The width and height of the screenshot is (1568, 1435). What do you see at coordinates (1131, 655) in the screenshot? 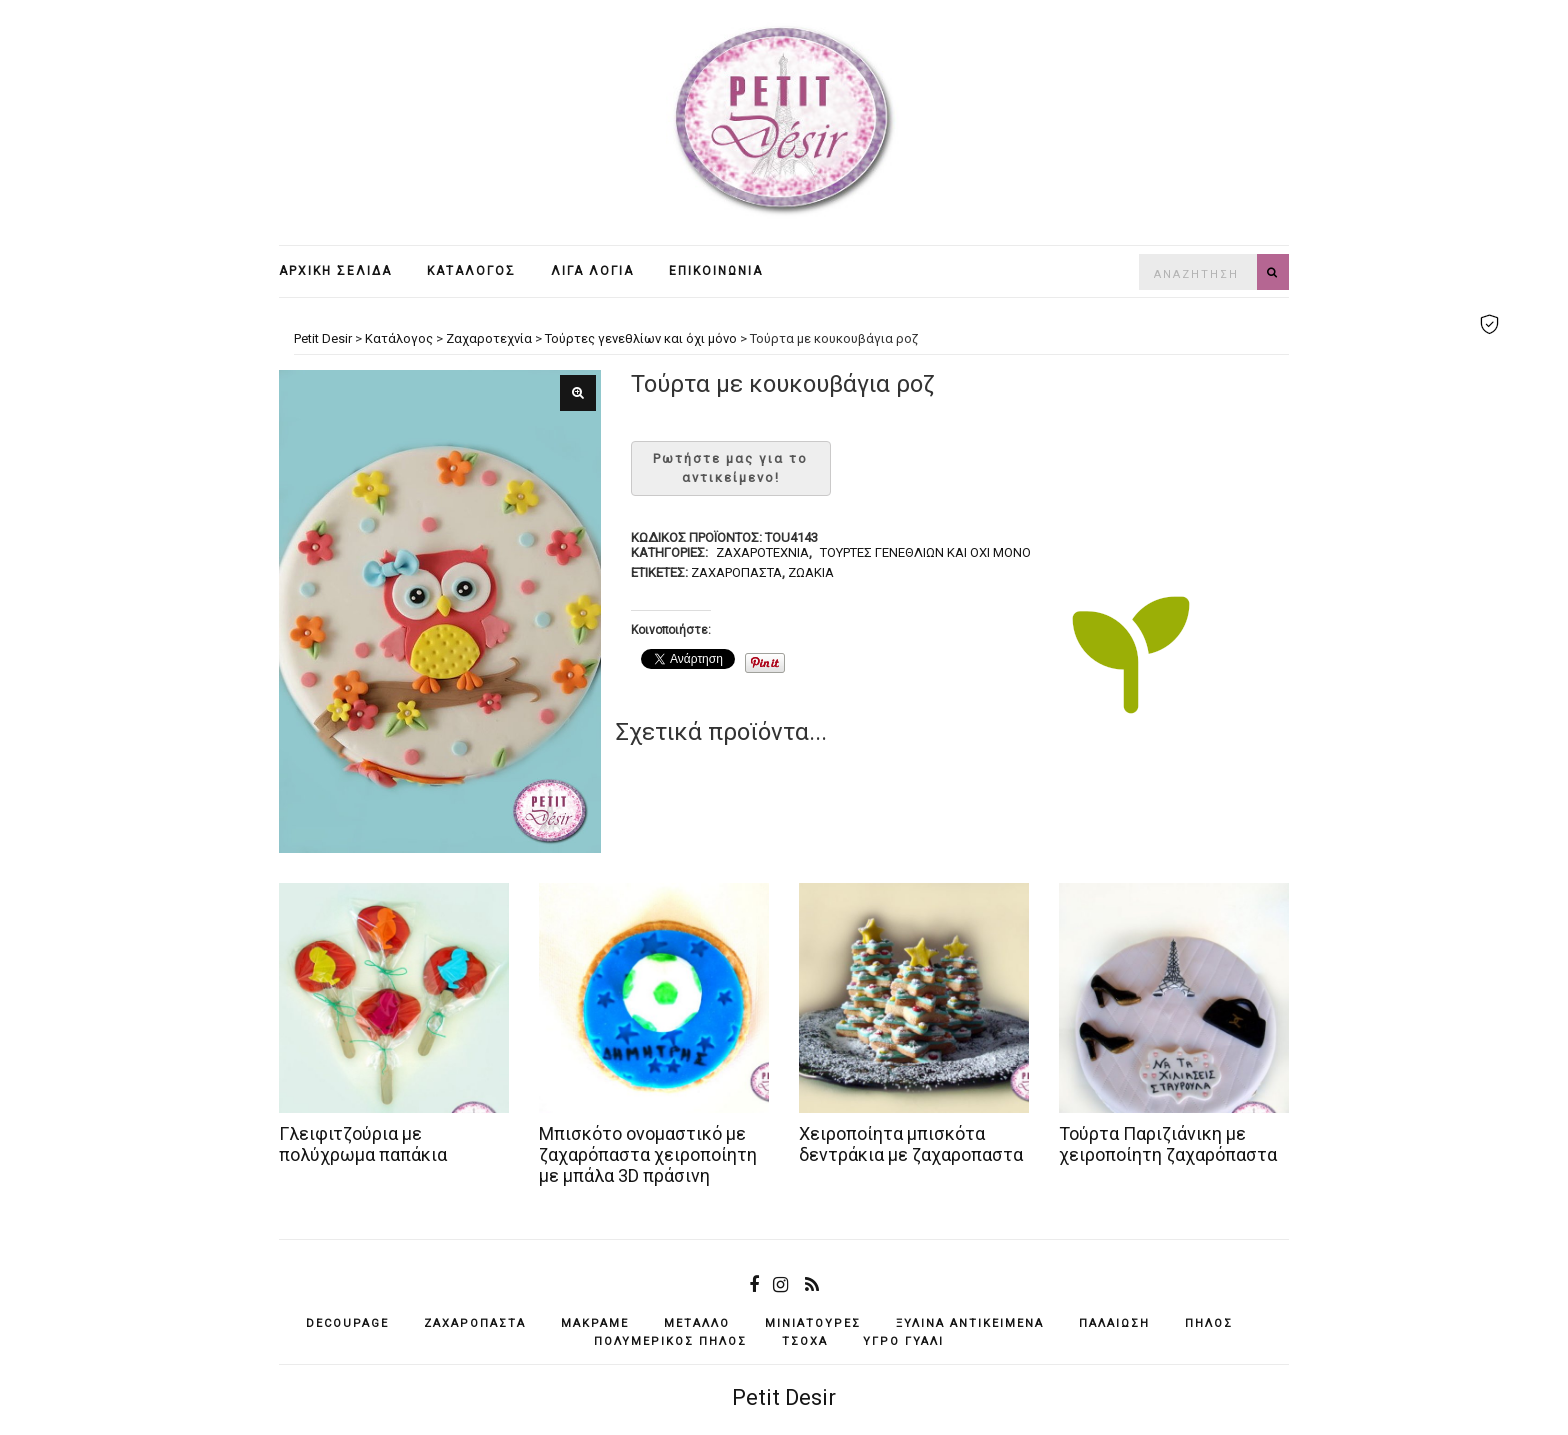
I see `indicates eco-friendly or sustainable option` at bounding box center [1131, 655].